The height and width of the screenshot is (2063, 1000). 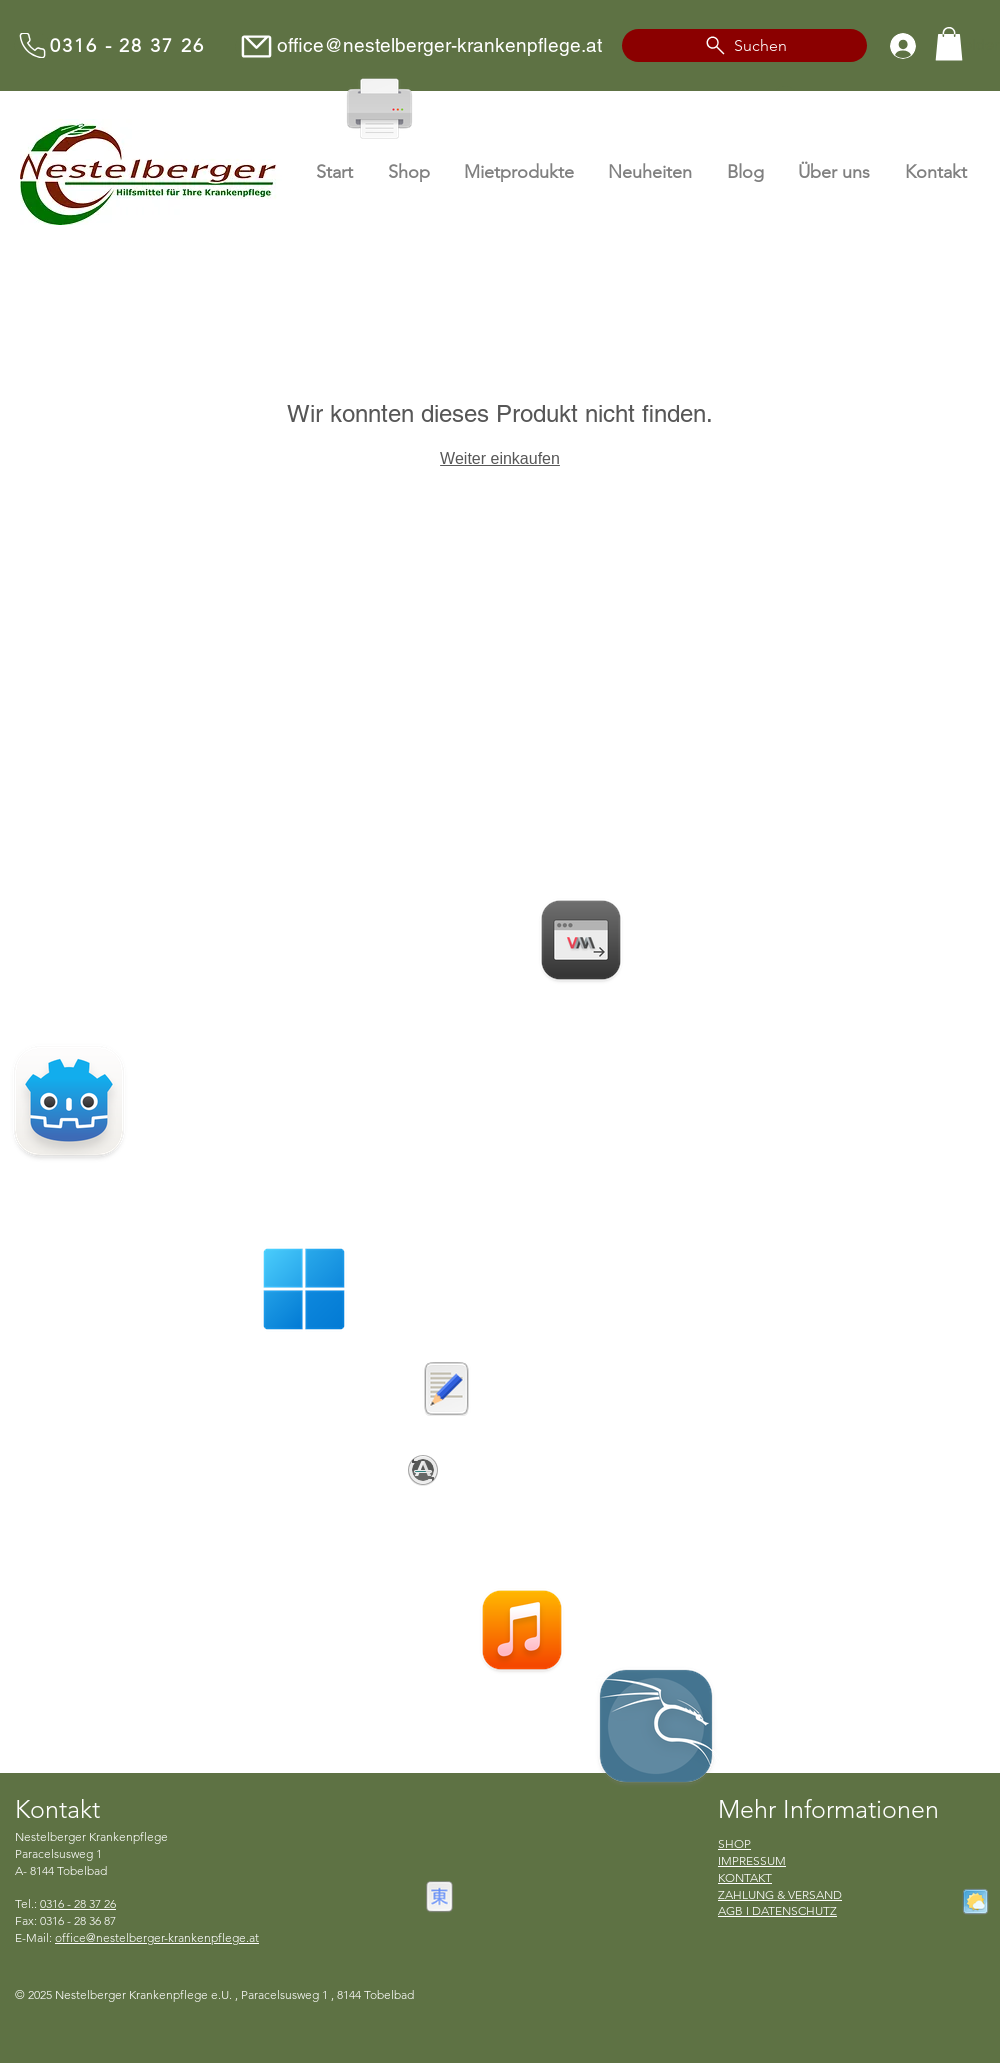 What do you see at coordinates (304, 1289) in the screenshot?
I see `open the Windows start menu` at bounding box center [304, 1289].